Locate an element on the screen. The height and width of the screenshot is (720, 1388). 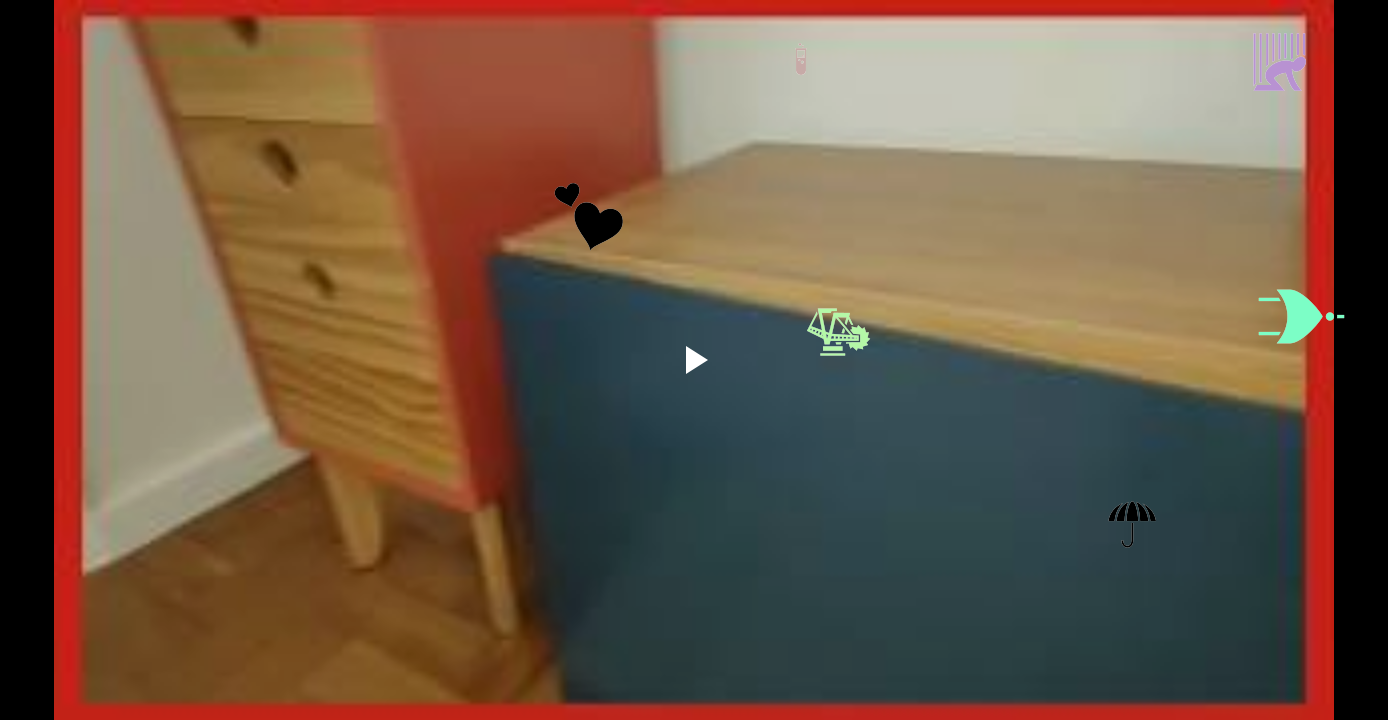
represents a NOR logic gate in circuit design is located at coordinates (1301, 316).